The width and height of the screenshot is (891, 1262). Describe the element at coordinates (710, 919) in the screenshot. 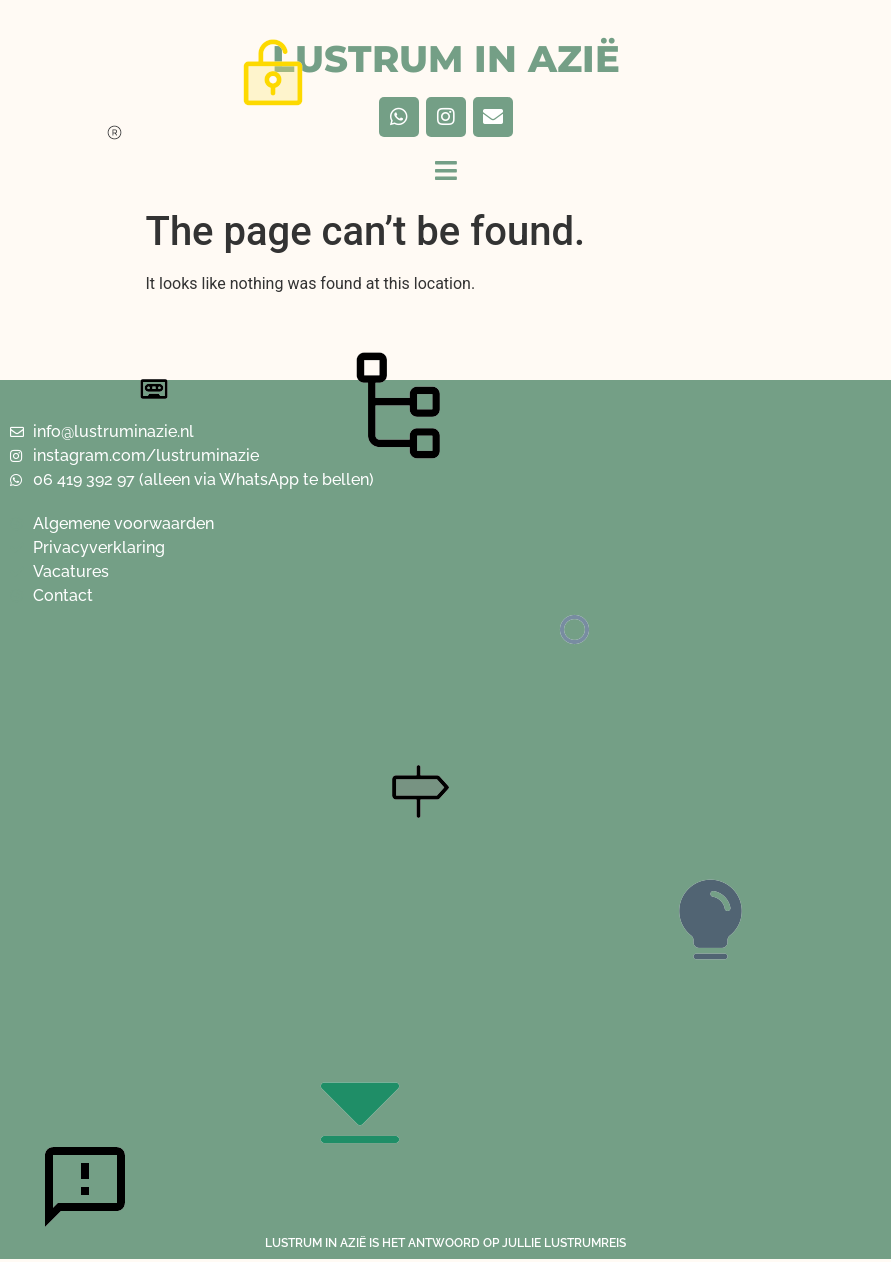

I see `view tips or helpful suggestions` at that location.